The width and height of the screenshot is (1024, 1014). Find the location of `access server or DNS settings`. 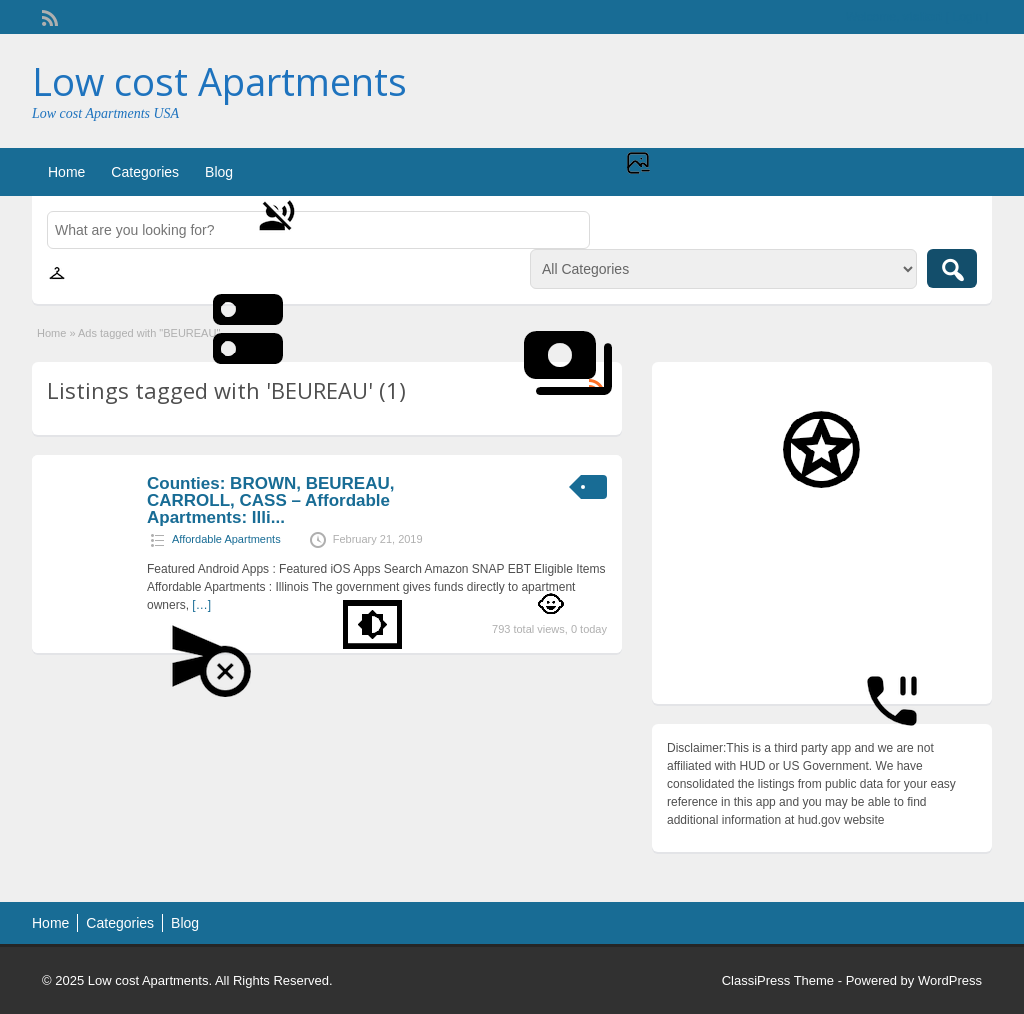

access server or DNS settings is located at coordinates (248, 329).